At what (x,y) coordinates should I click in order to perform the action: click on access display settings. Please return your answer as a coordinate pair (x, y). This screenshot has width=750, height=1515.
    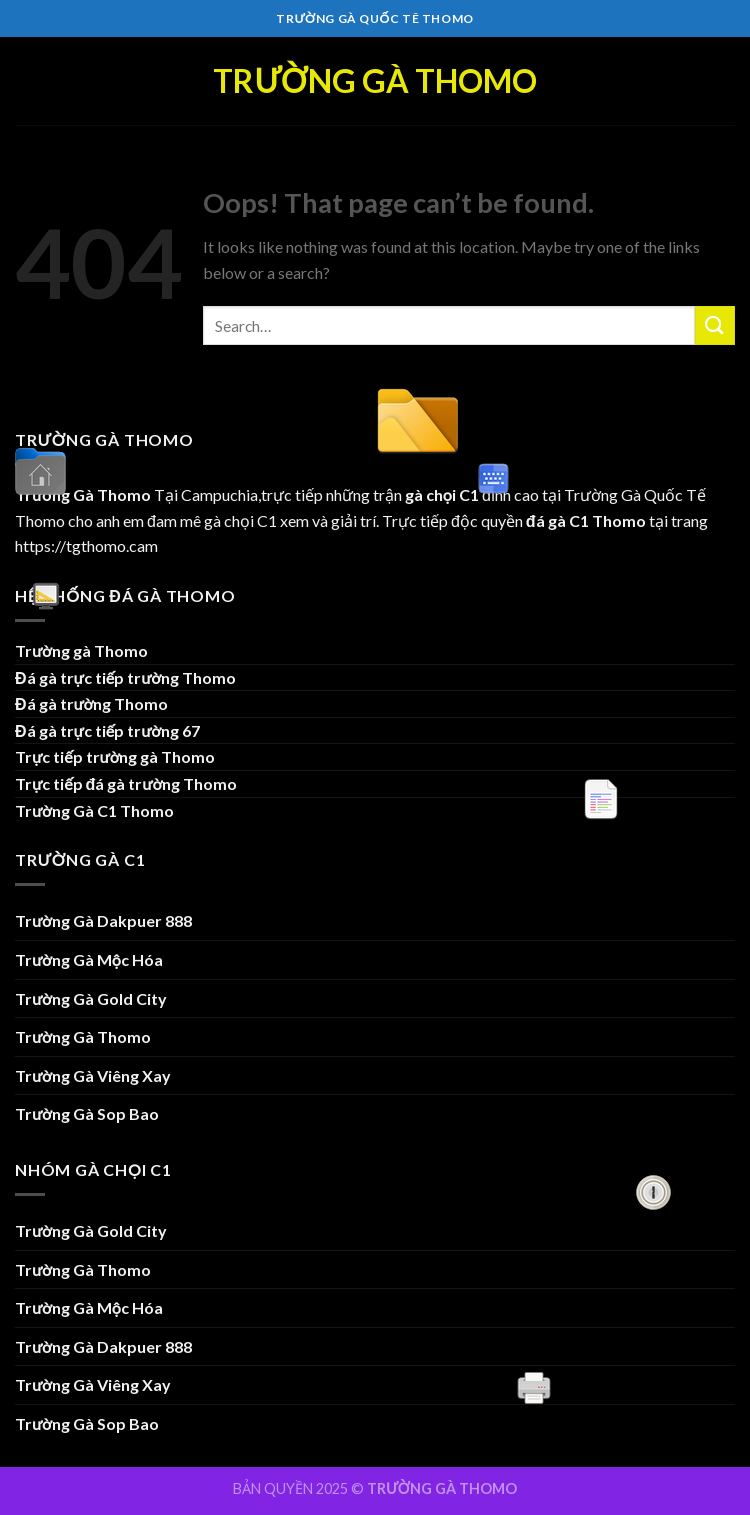
    Looking at the image, I should click on (46, 596).